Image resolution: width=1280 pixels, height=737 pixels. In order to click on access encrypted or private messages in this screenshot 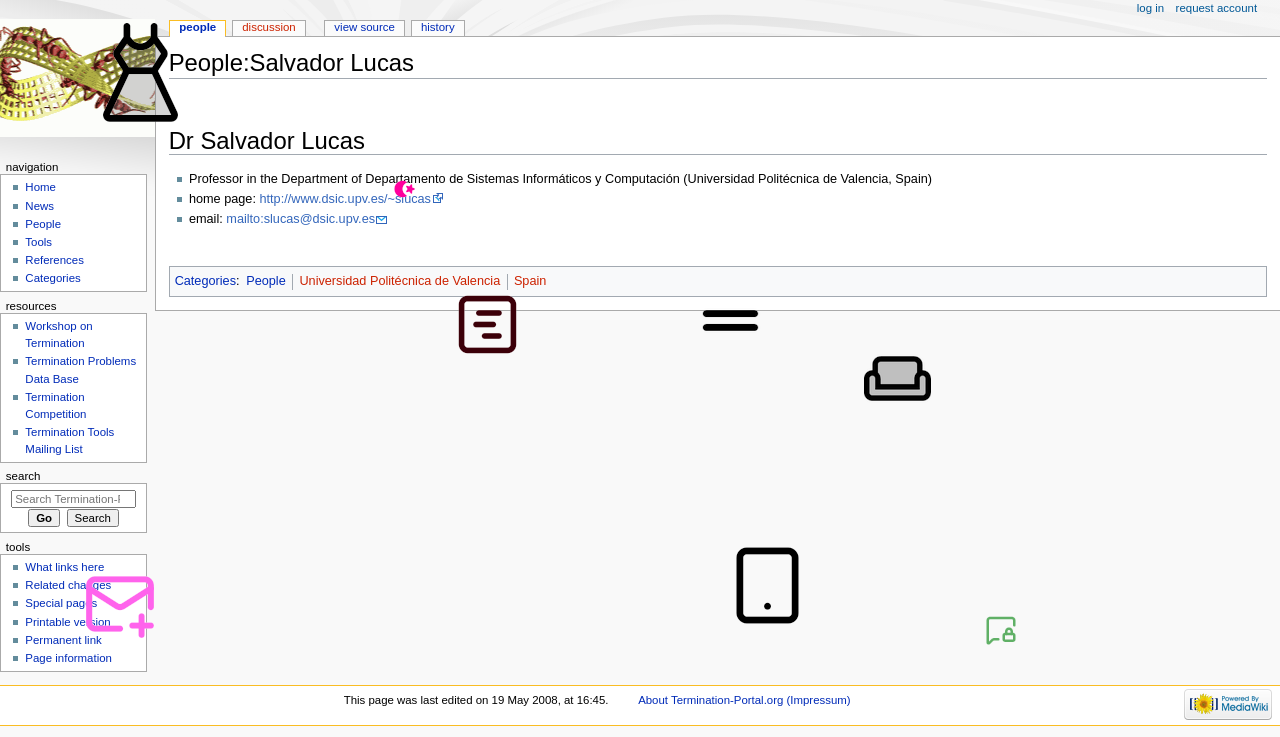, I will do `click(1001, 630)`.